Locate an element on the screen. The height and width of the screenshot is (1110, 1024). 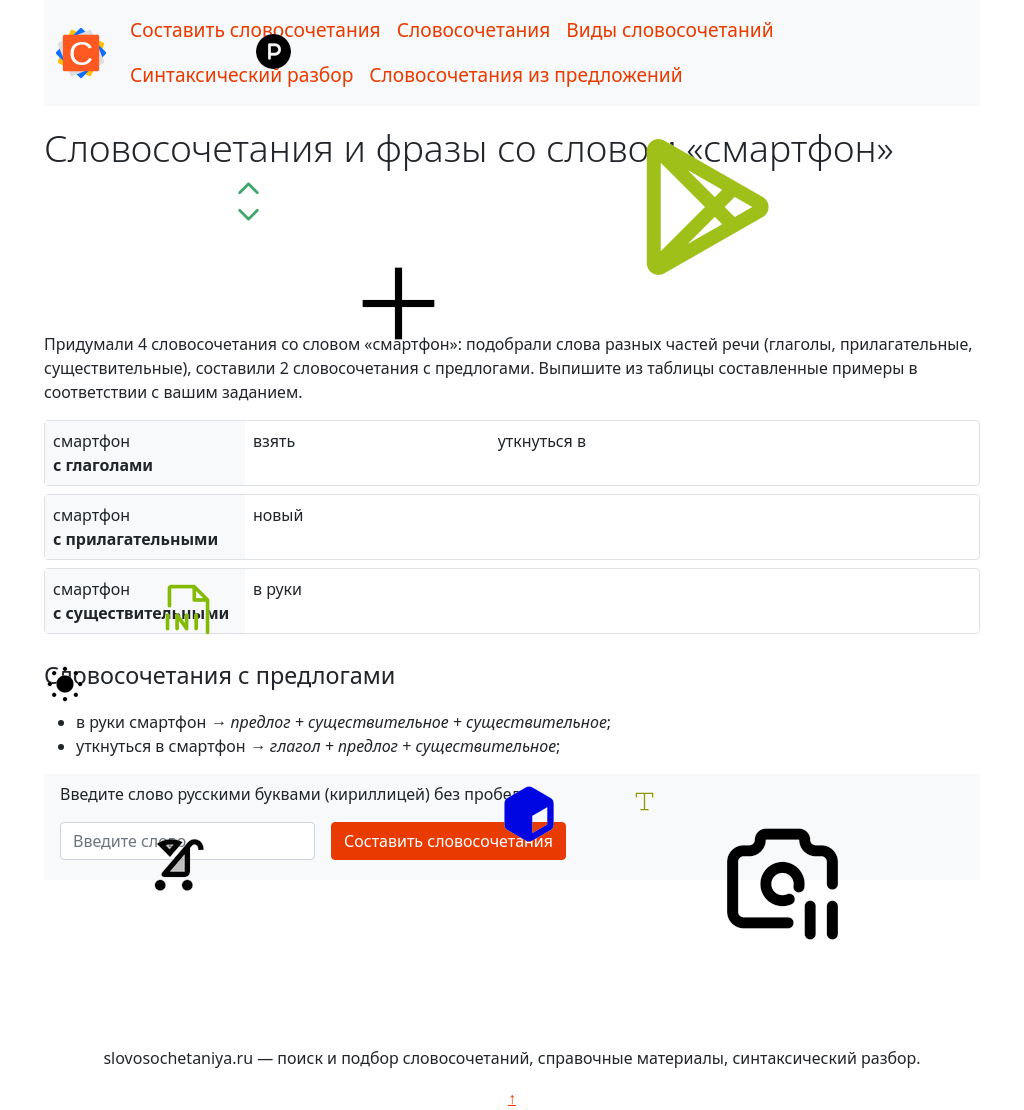
decrease screen brightness is located at coordinates (65, 684).